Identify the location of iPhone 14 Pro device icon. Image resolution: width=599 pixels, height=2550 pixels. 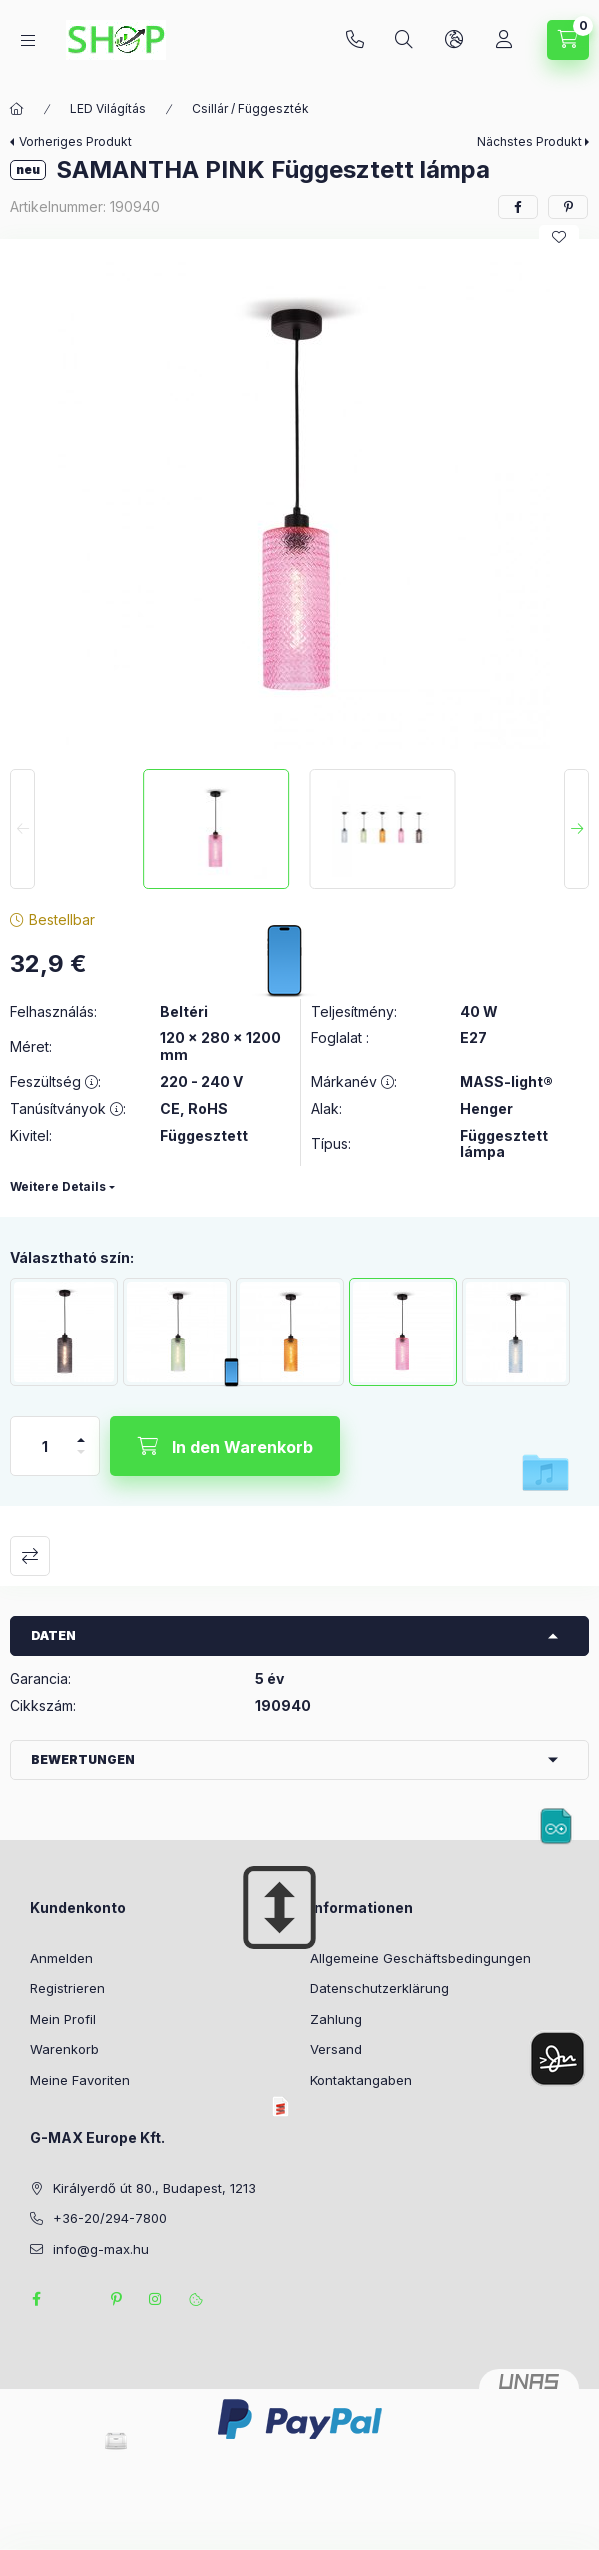
(284, 961).